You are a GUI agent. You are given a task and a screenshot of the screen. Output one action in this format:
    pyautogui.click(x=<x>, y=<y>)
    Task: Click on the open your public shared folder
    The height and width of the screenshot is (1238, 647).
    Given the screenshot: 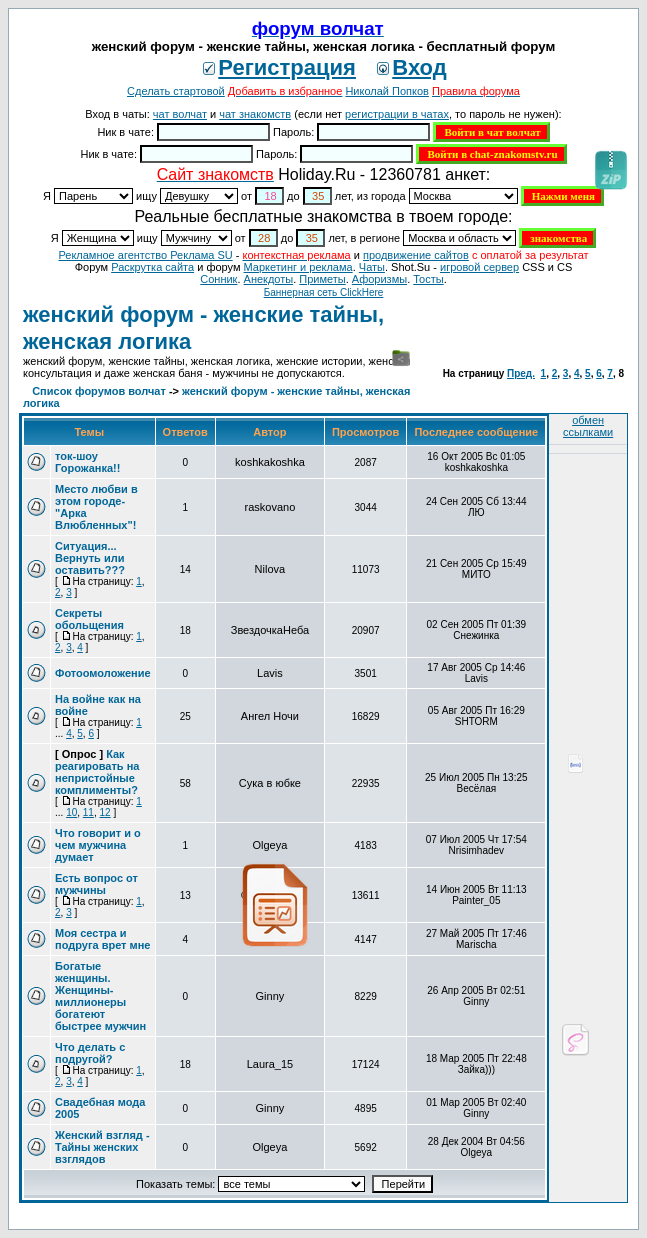 What is the action you would take?
    pyautogui.click(x=401, y=358)
    